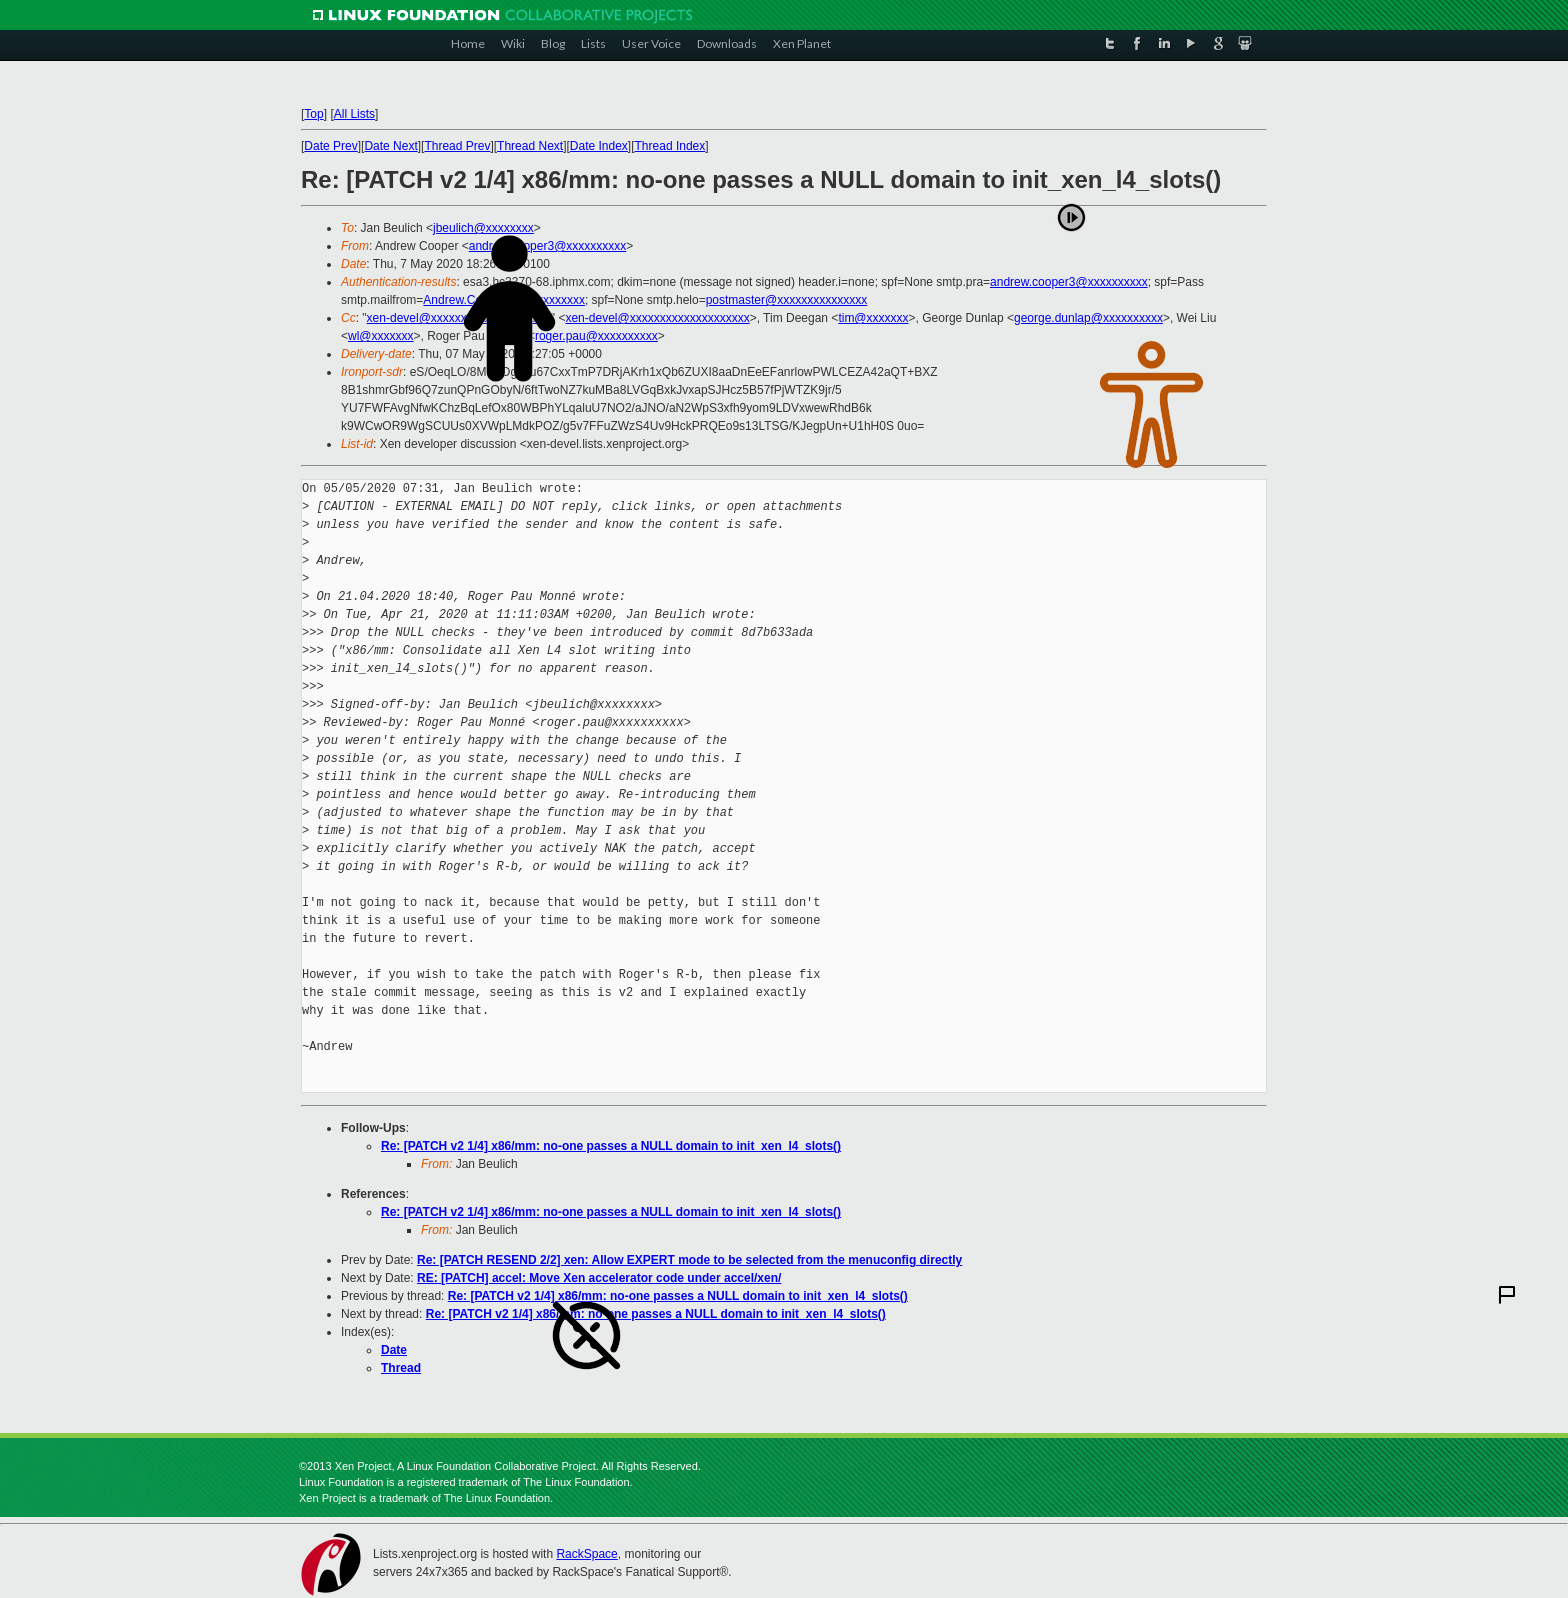  I want to click on indicates child-friendly or family content, so click(509, 308).